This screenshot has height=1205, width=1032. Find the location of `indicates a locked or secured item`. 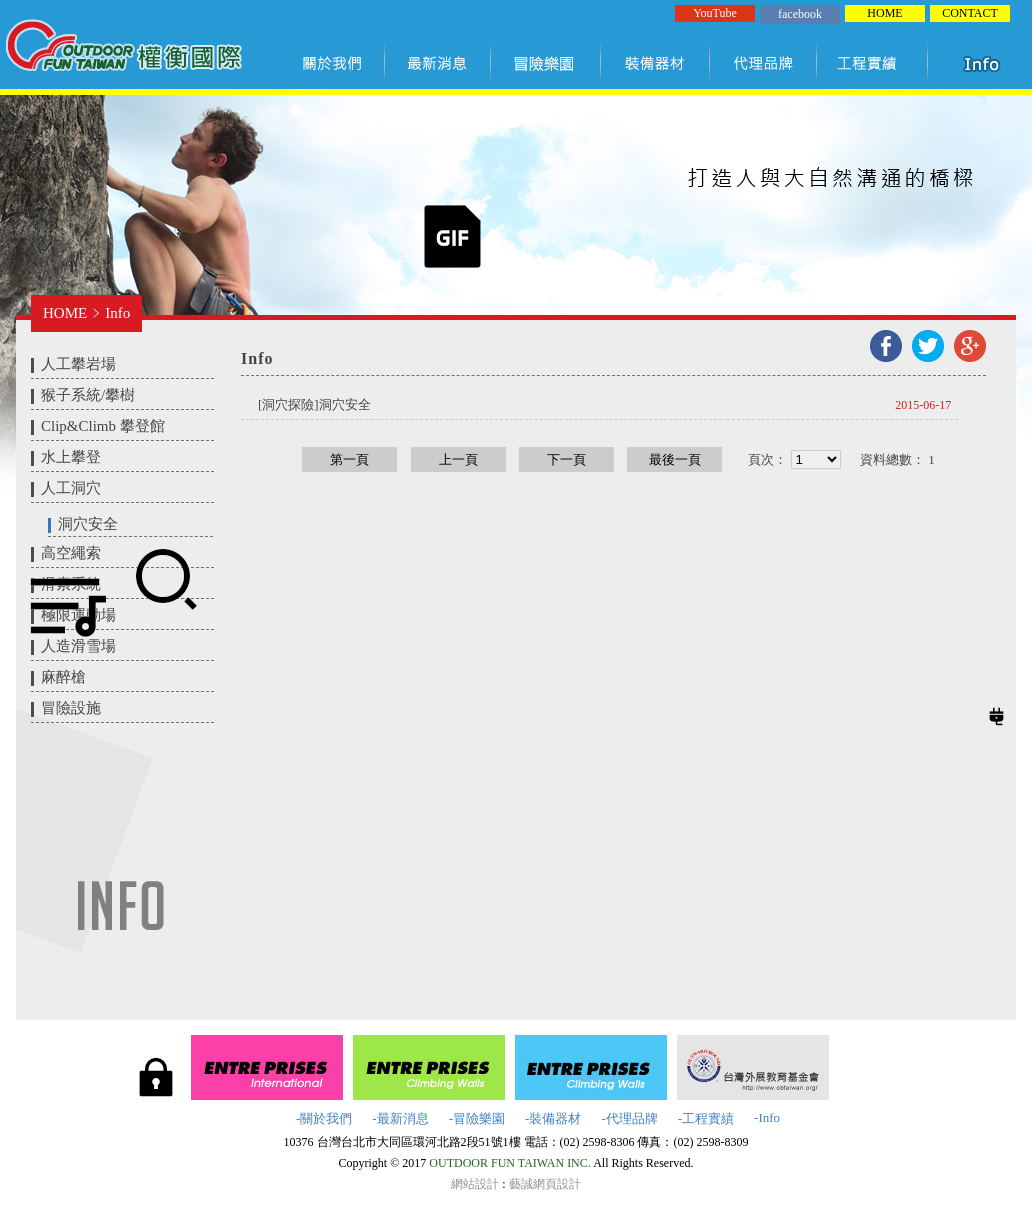

indicates a locked or secured item is located at coordinates (156, 1078).